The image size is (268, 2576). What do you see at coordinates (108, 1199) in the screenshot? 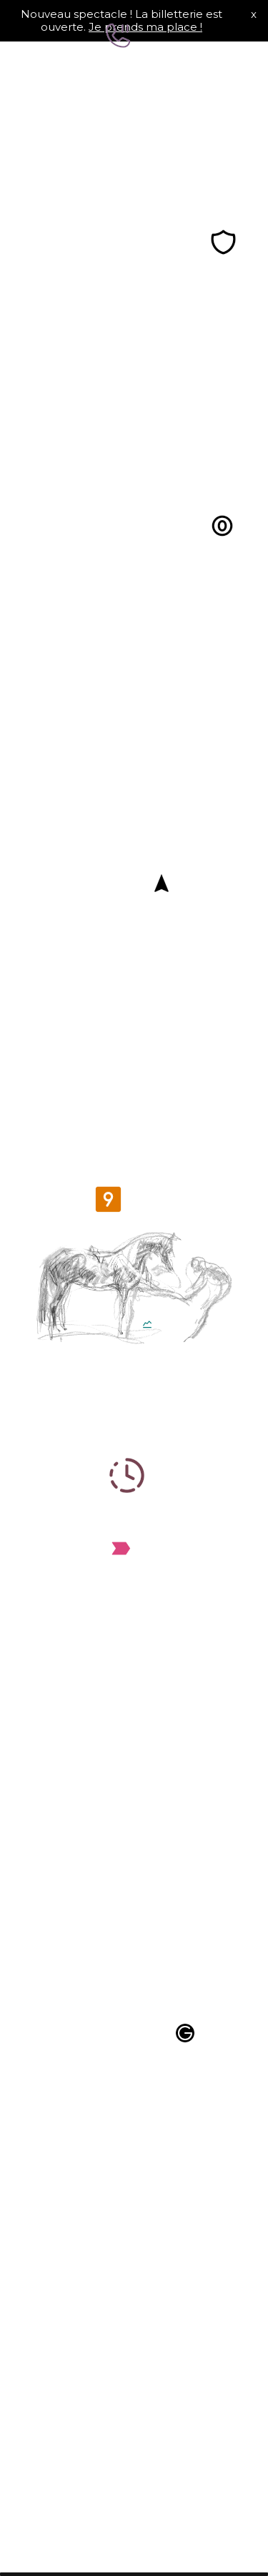
I see `select the number nine` at bounding box center [108, 1199].